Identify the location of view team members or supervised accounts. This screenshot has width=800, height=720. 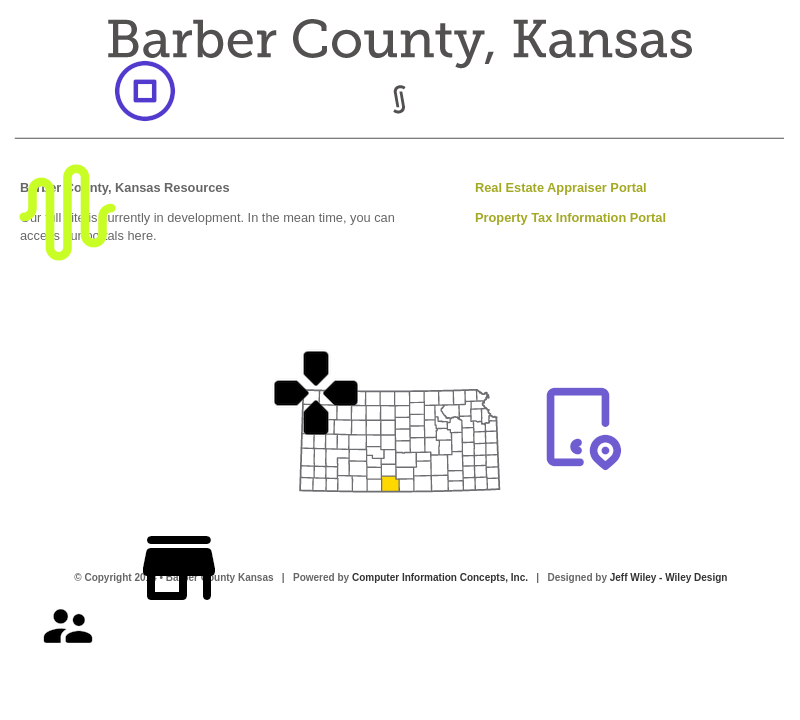
(68, 626).